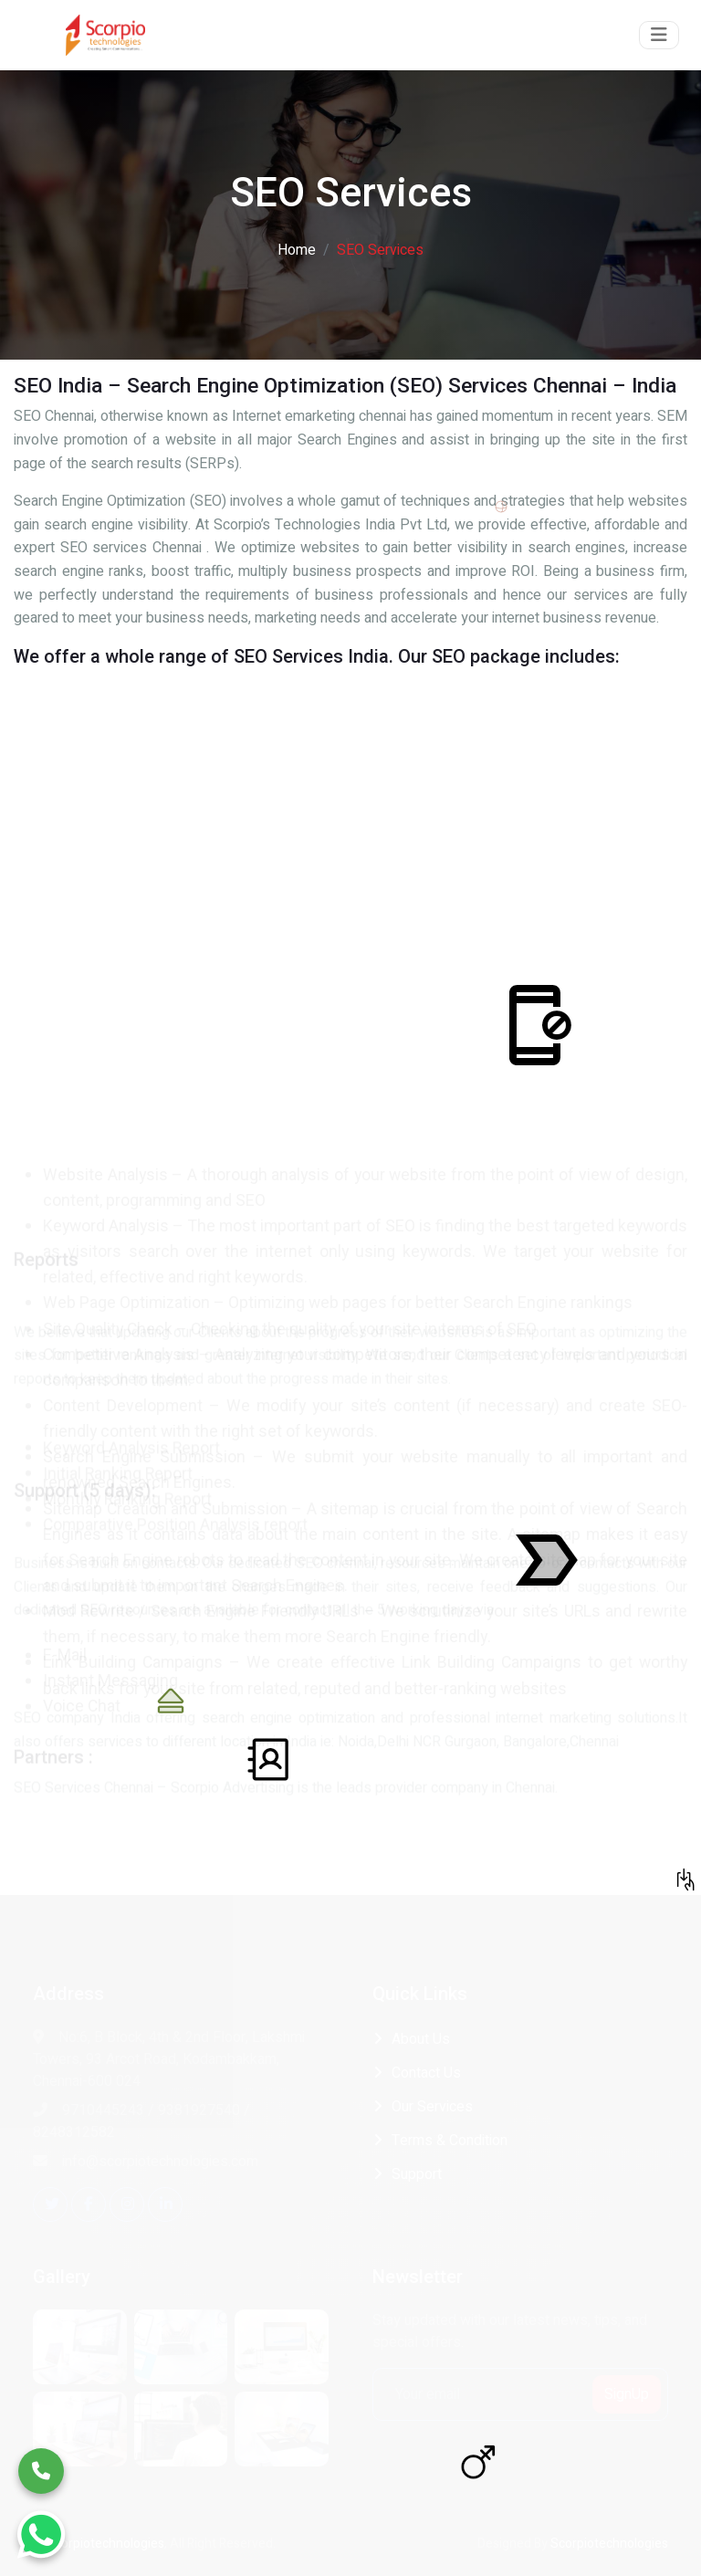 The height and width of the screenshot is (2576, 701). I want to click on open your contacts list, so click(268, 1759).